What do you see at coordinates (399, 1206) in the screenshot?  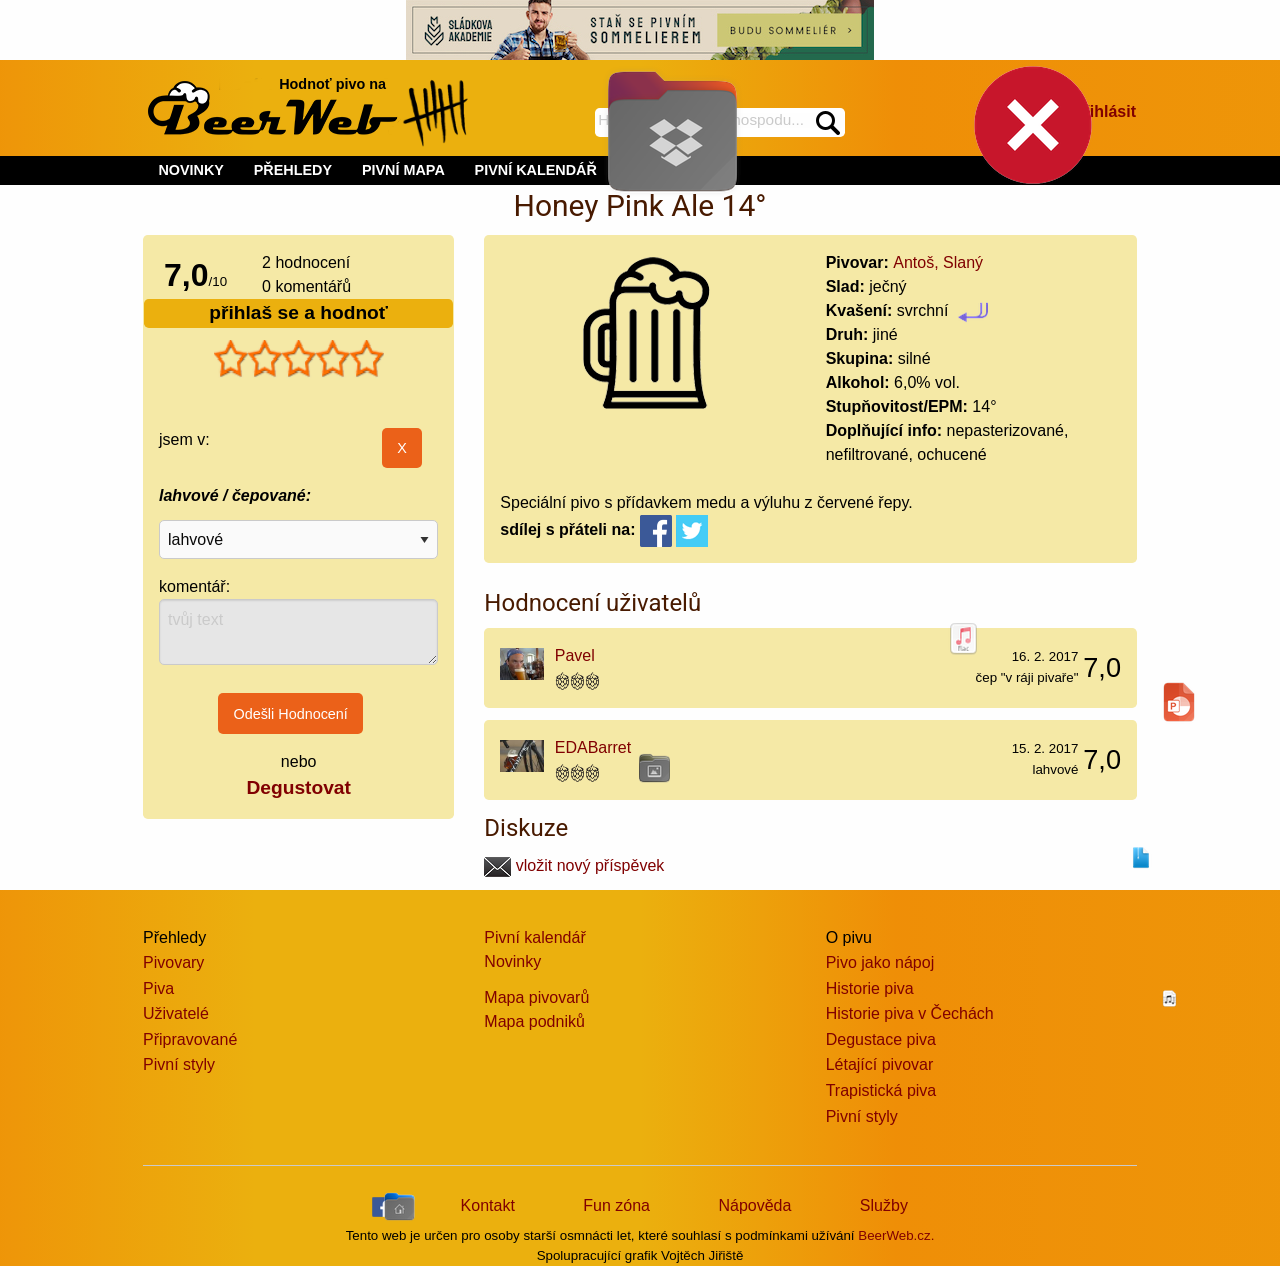 I see `access your home folder` at bounding box center [399, 1206].